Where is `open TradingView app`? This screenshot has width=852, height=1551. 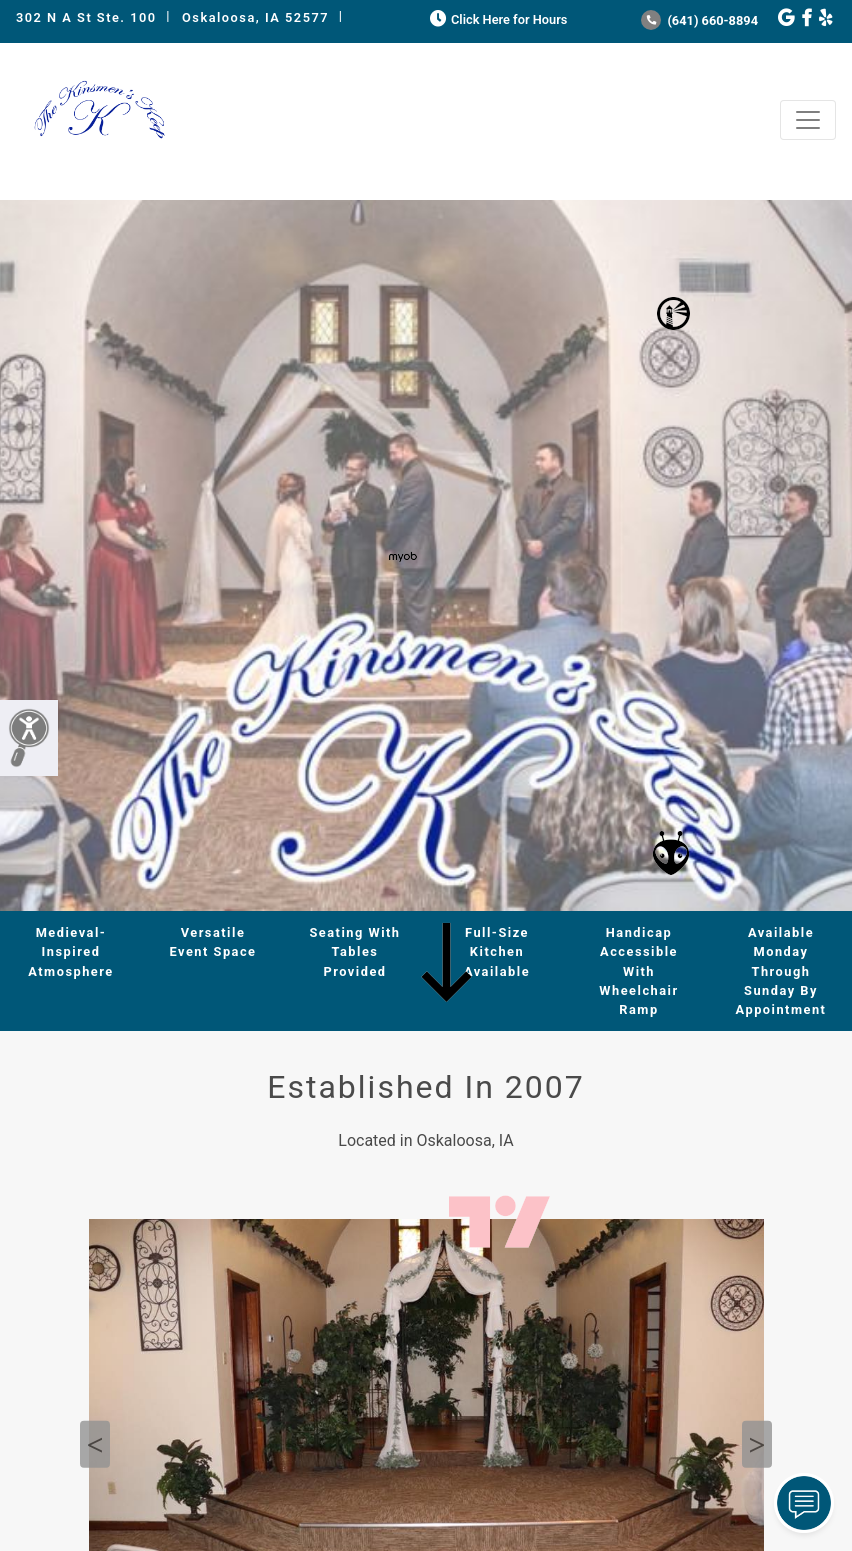
open TradingView app is located at coordinates (499, 1221).